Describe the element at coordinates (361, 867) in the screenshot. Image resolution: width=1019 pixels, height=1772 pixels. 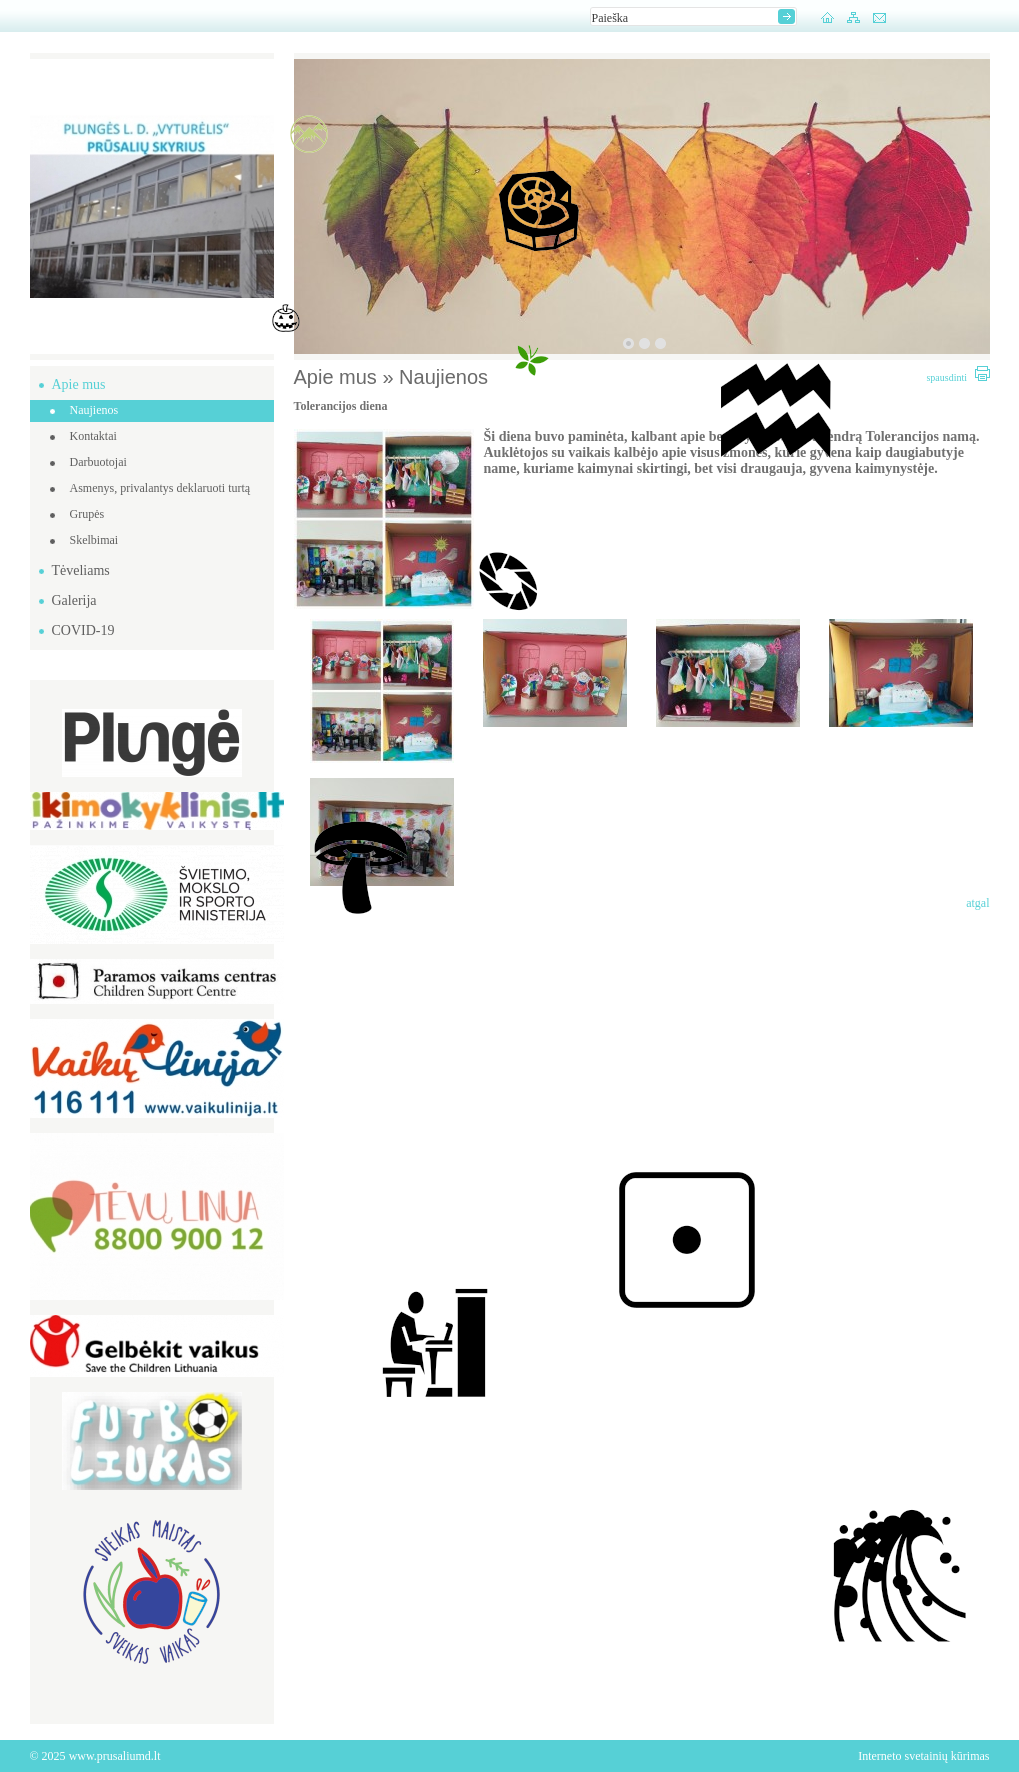
I see `mushroom ingredient or item in a game inventory` at that location.